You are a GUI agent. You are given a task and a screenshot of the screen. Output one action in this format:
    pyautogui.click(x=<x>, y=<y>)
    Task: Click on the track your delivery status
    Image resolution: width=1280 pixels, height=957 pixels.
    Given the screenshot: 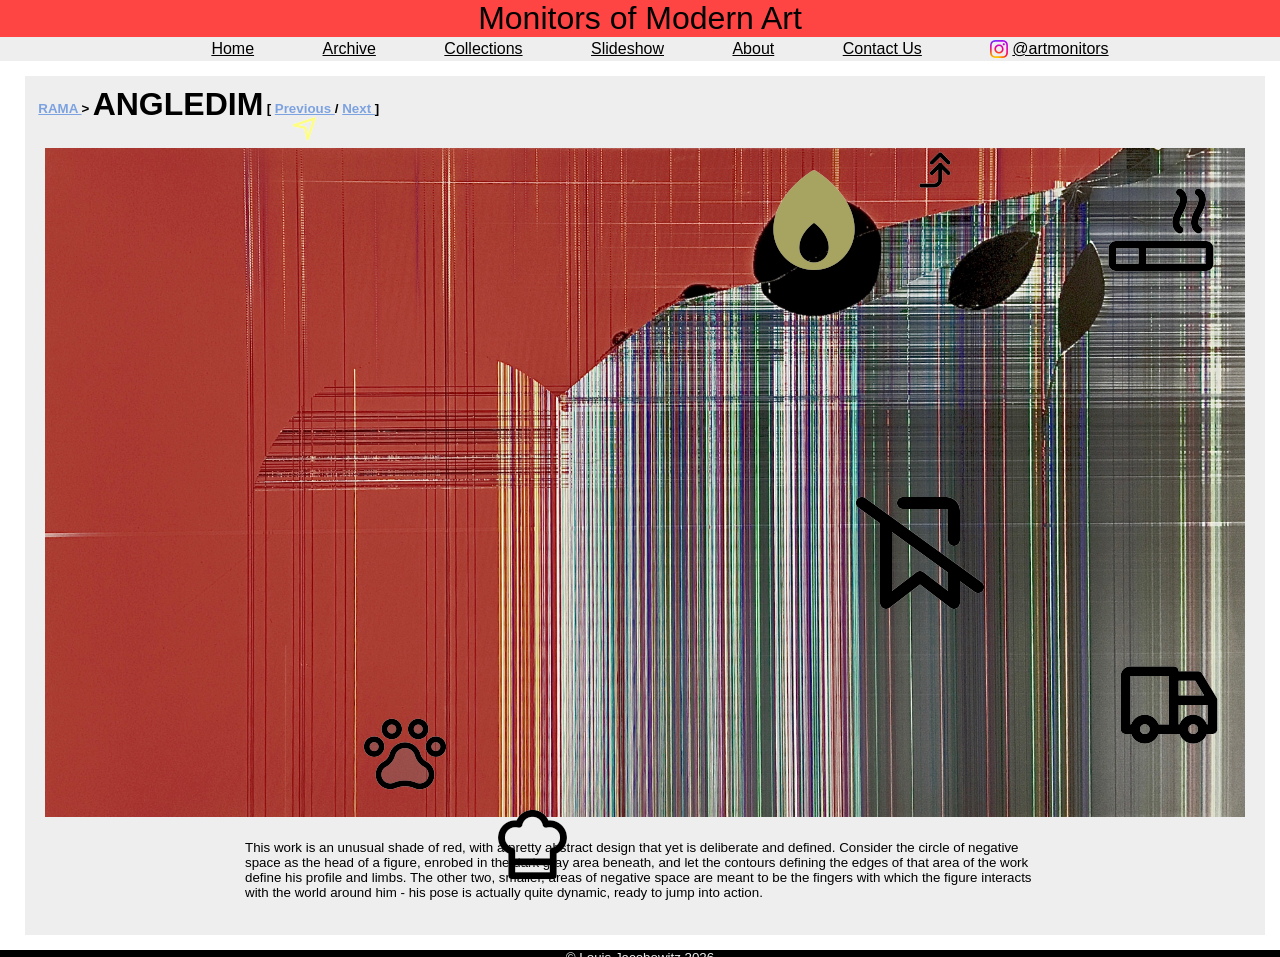 What is the action you would take?
    pyautogui.click(x=1169, y=705)
    